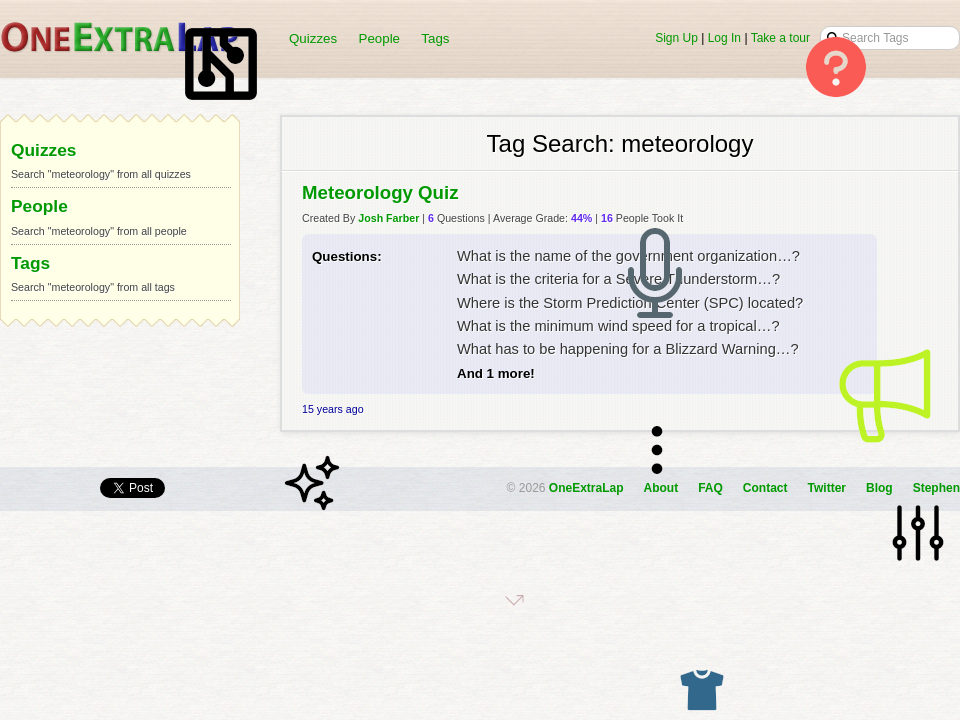 The image size is (960, 720). I want to click on access circuit or hardware settings, so click(221, 64).